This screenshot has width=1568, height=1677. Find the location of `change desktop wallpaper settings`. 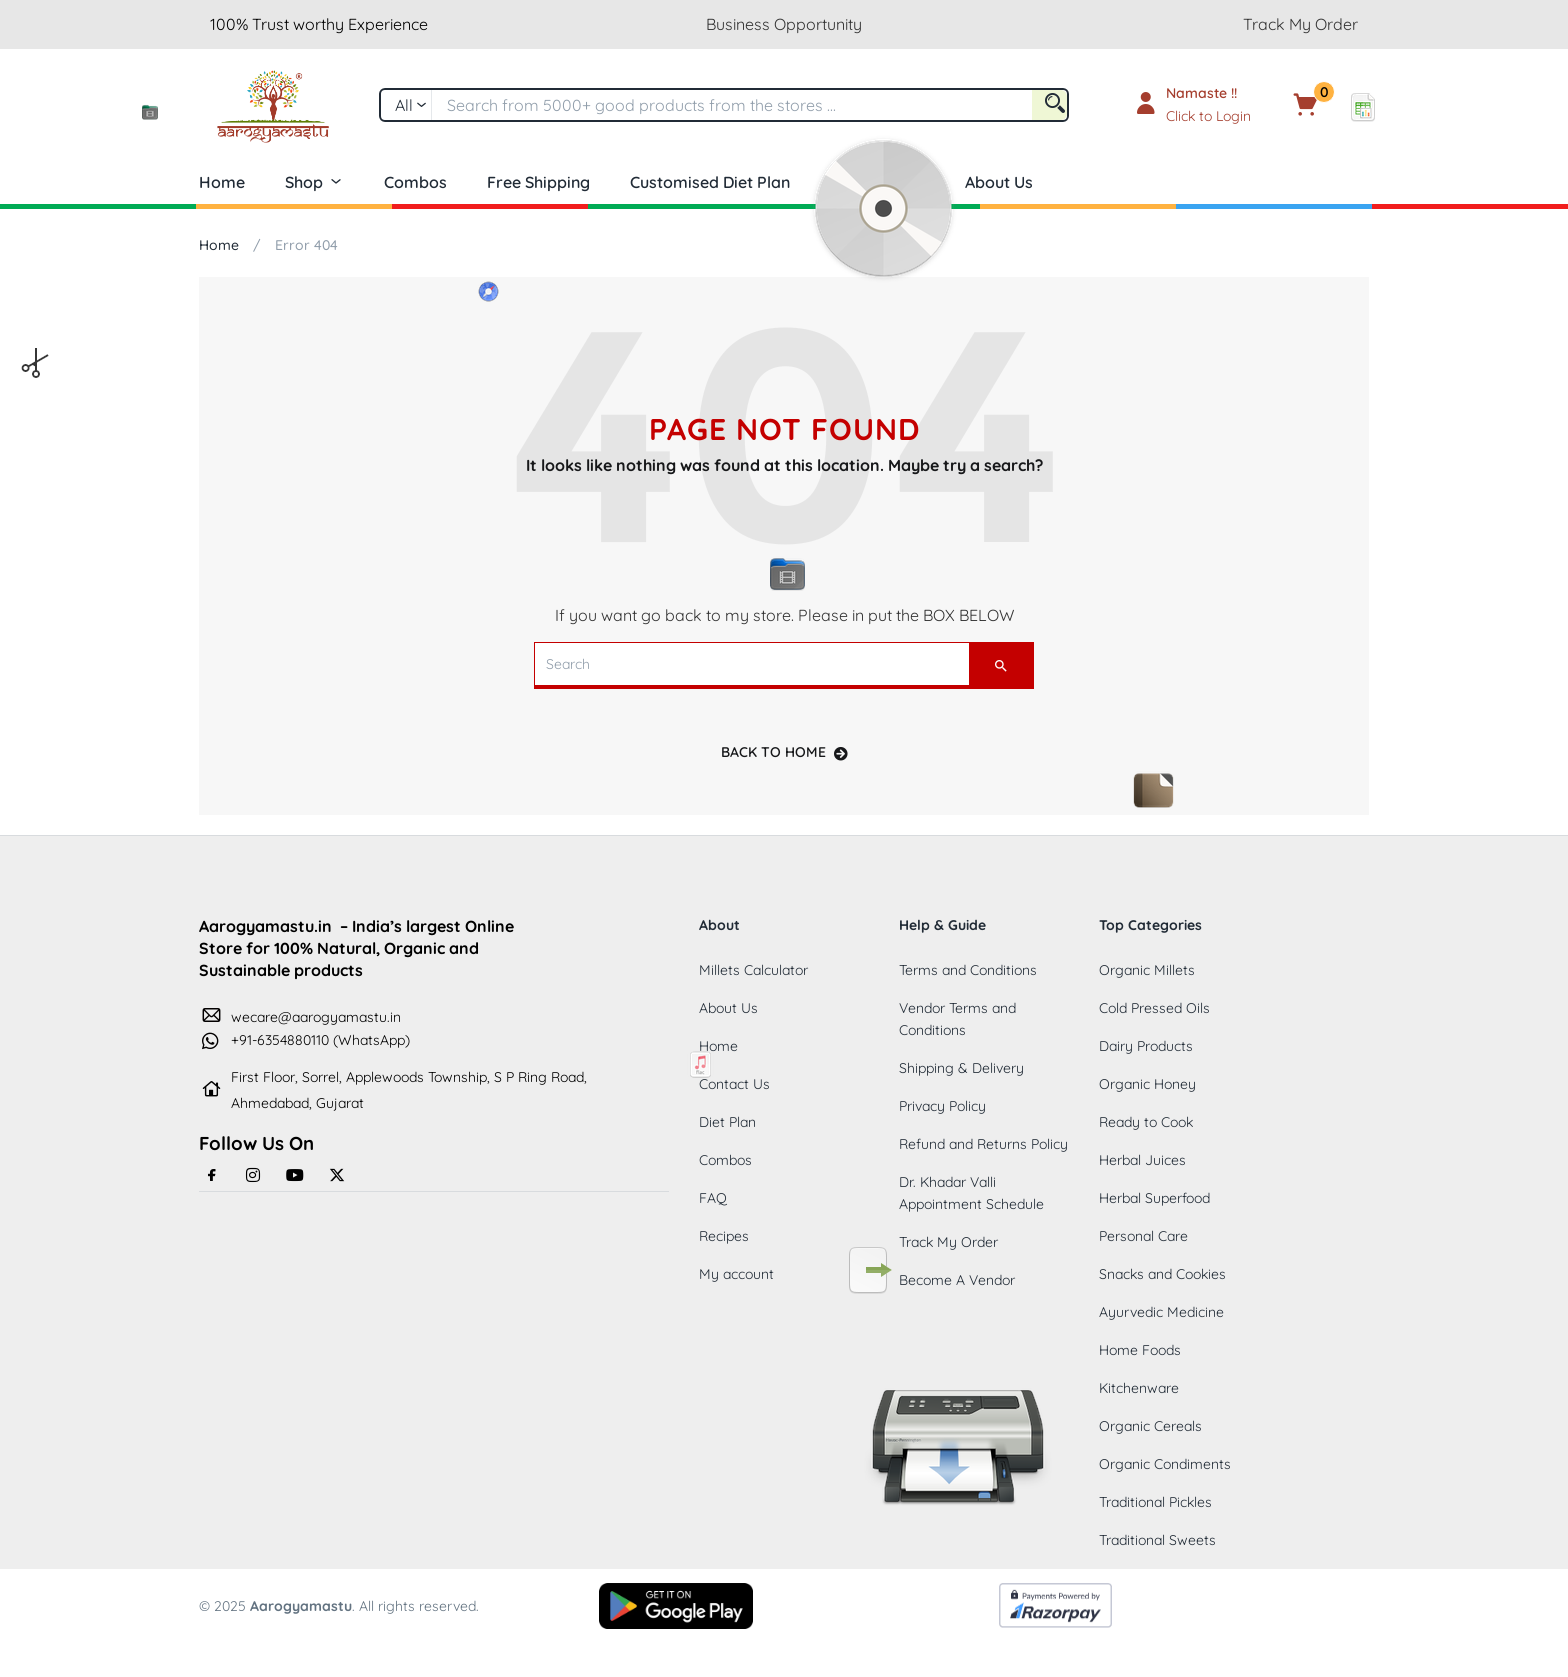

change desktop wallpaper settings is located at coordinates (1153, 789).